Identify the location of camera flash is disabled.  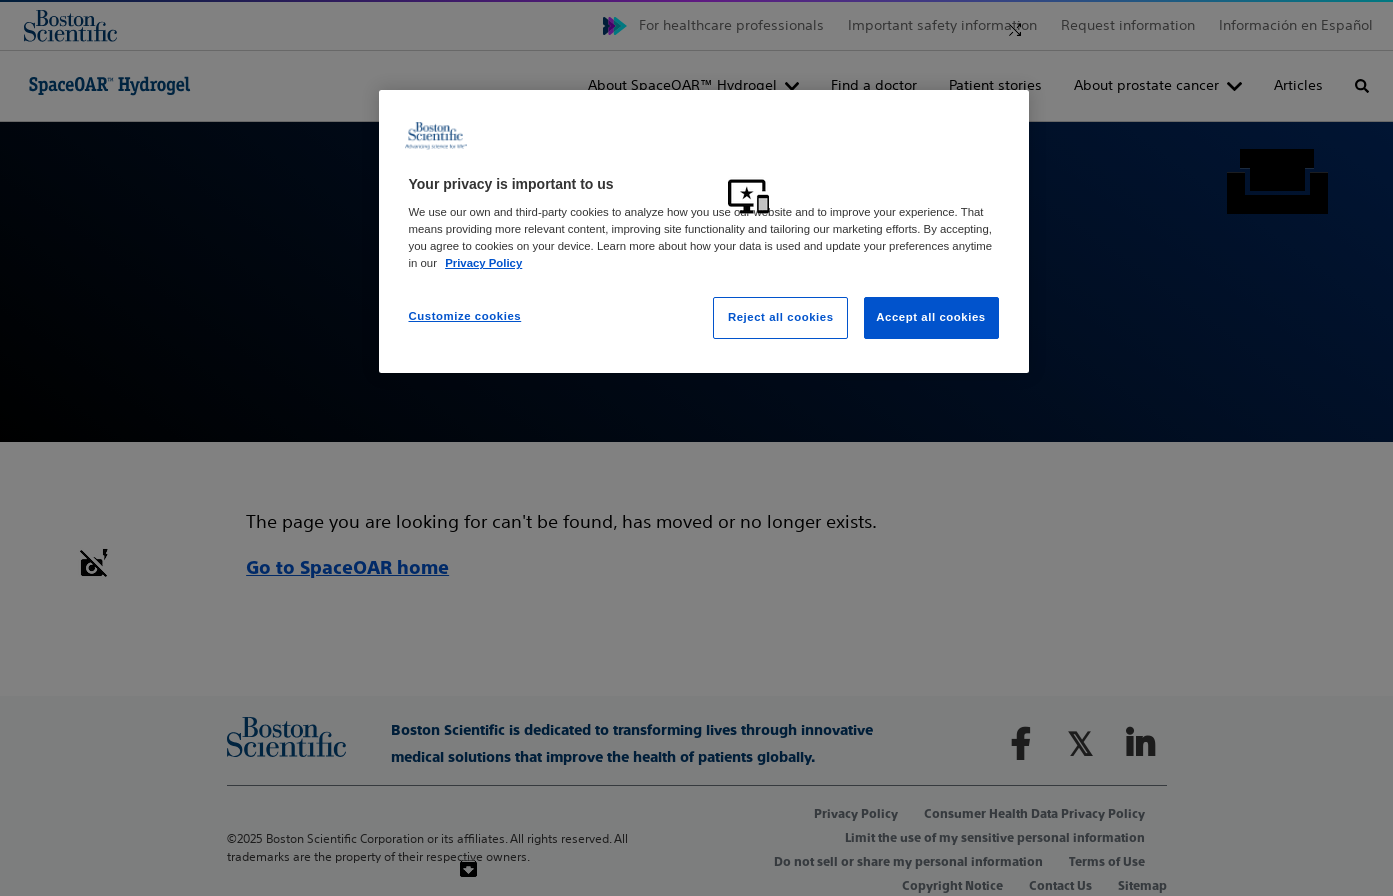
(94, 562).